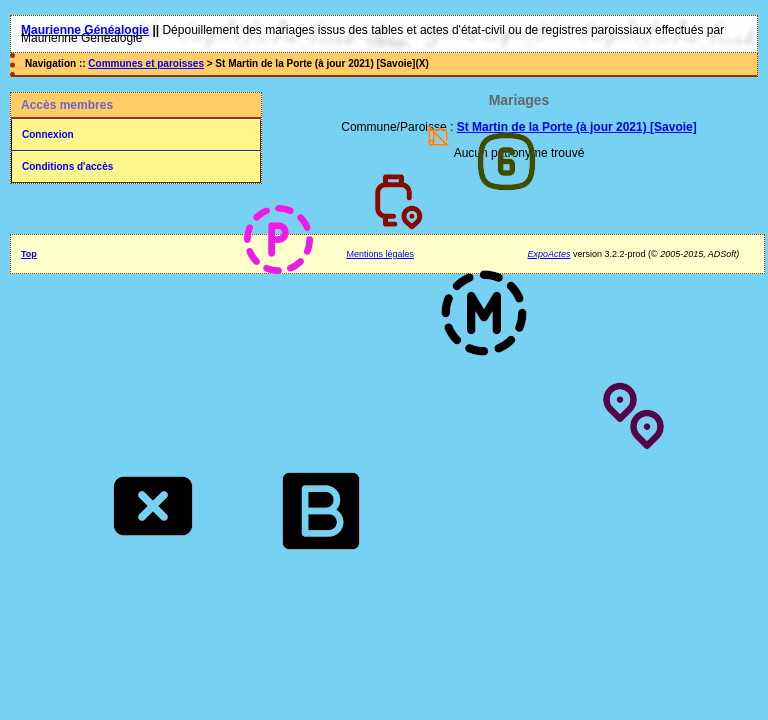 This screenshot has width=768, height=720. What do you see at coordinates (633, 416) in the screenshot?
I see `view multiple saved locations` at bounding box center [633, 416].